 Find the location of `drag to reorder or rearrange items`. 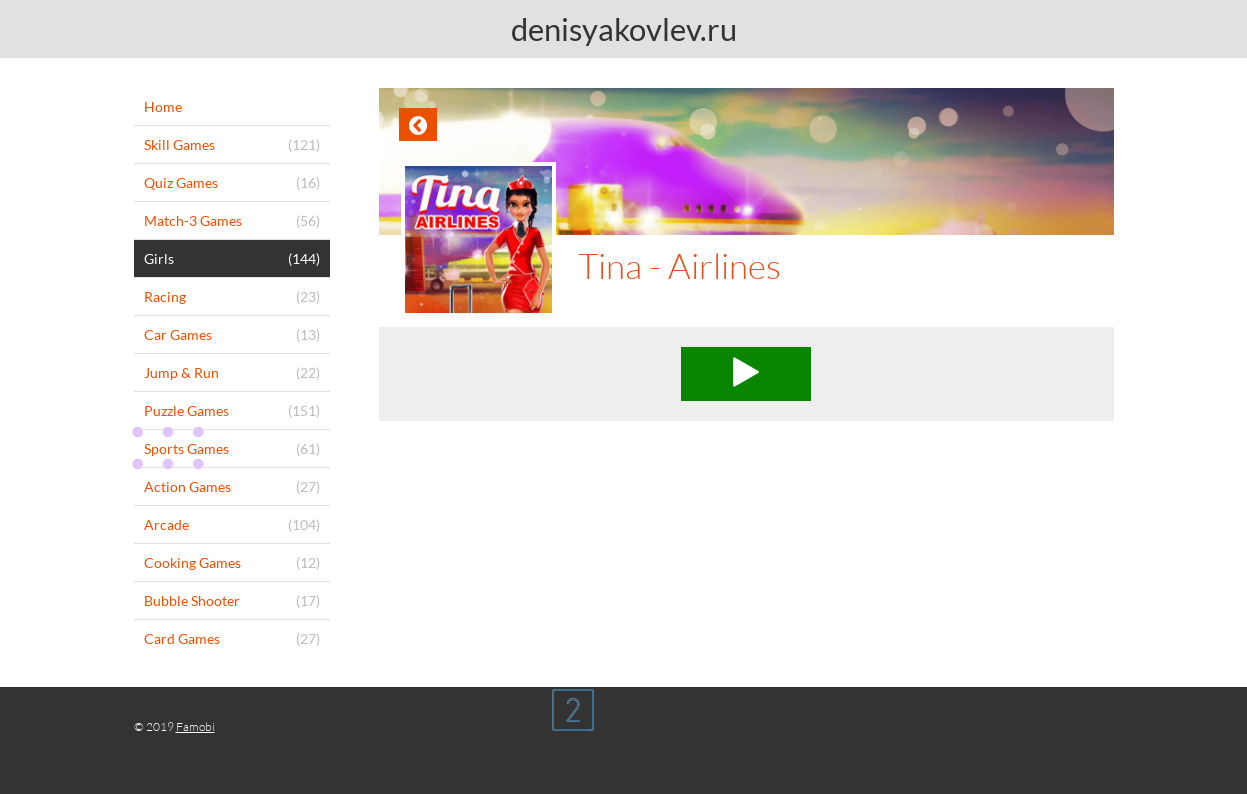

drag to reorder or rearrange items is located at coordinates (168, 448).